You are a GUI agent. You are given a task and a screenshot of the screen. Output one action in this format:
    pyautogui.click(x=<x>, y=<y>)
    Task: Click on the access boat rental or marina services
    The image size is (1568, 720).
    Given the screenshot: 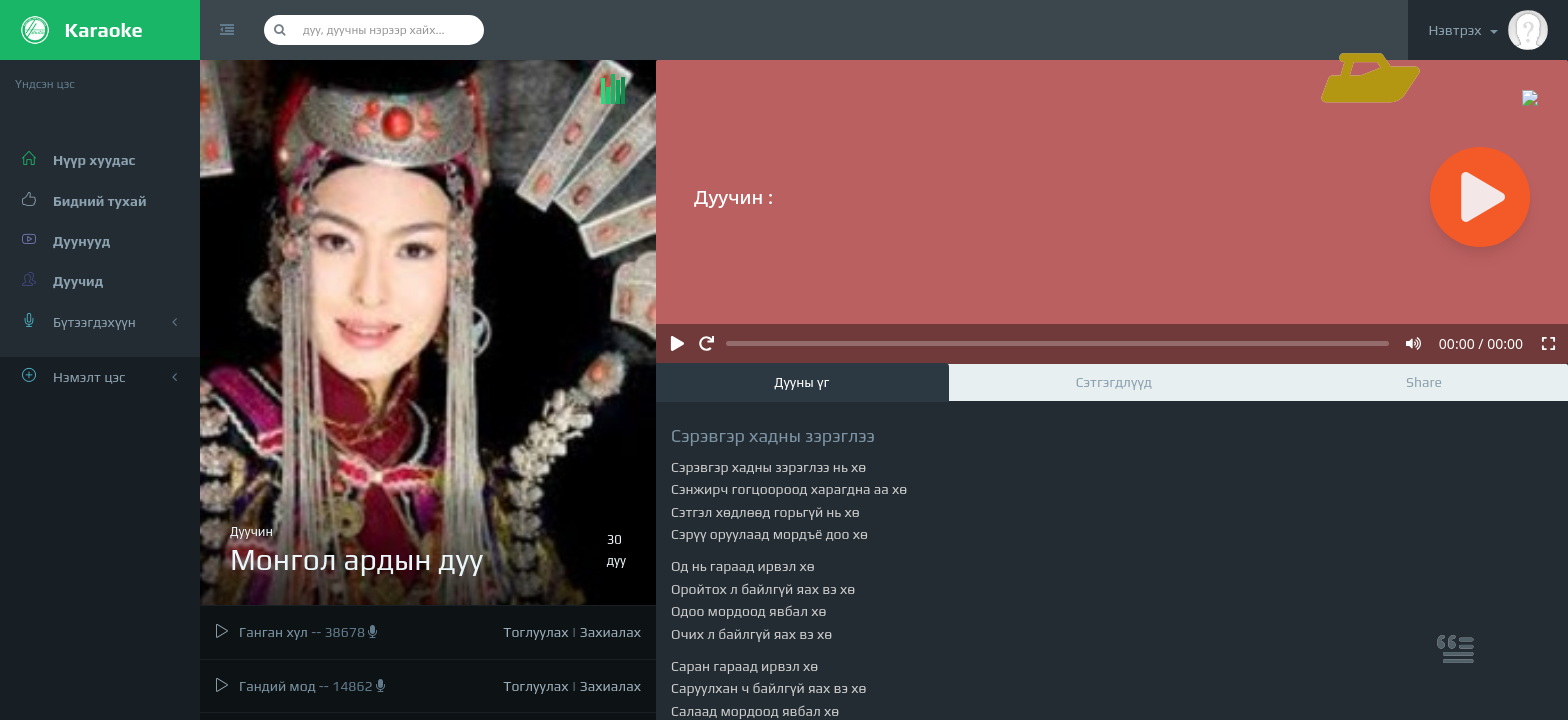 What is the action you would take?
    pyautogui.click(x=1370, y=75)
    